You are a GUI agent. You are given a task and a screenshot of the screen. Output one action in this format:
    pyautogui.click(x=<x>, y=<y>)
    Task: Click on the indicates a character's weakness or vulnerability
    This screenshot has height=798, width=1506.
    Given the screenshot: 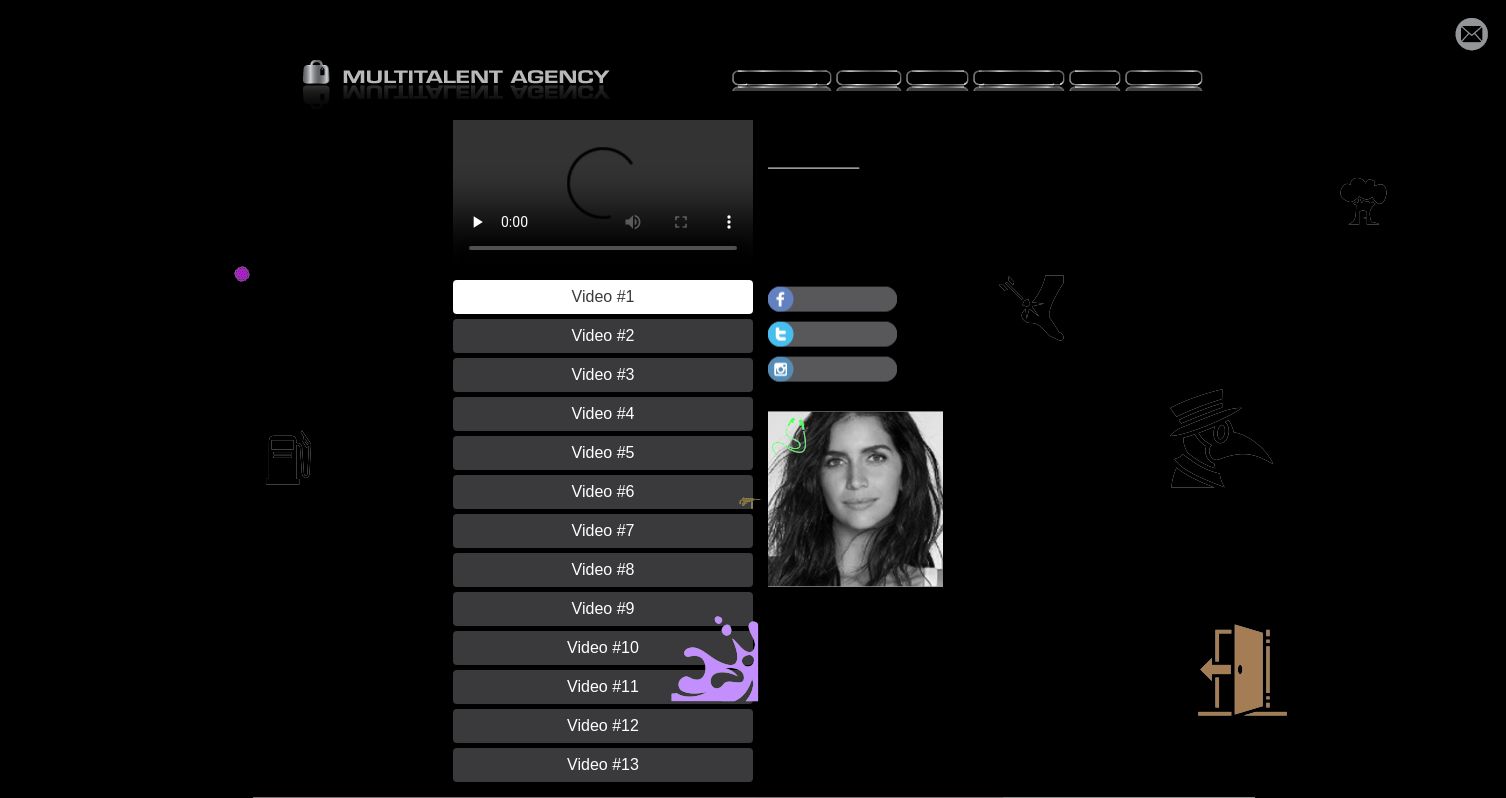 What is the action you would take?
    pyautogui.click(x=1031, y=308)
    